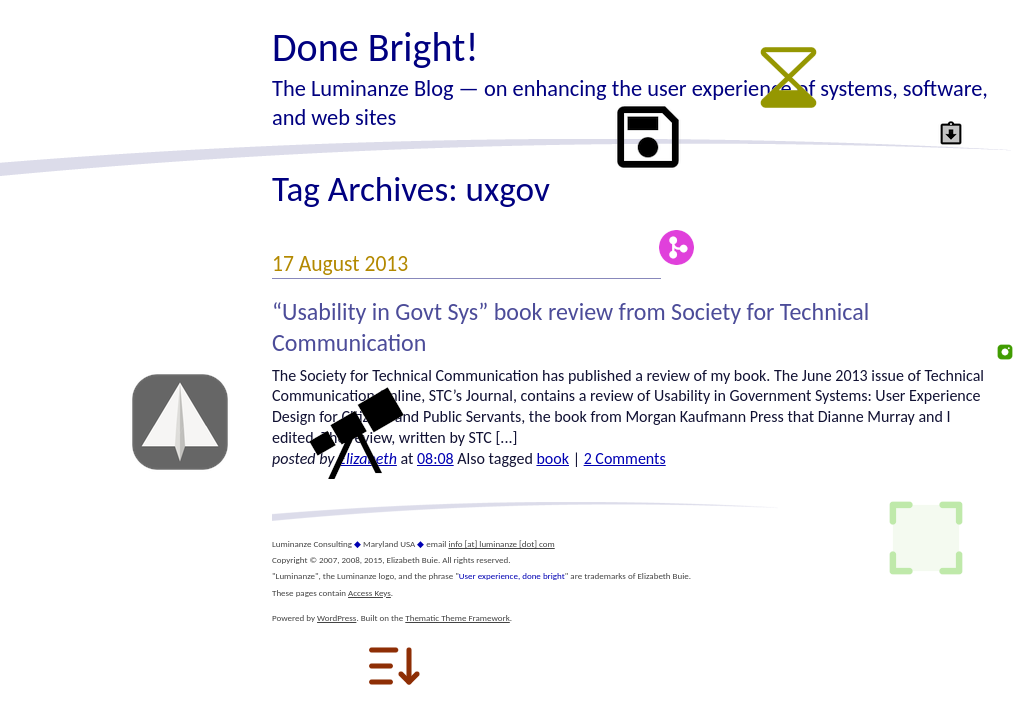 This screenshot has width=1024, height=720. I want to click on download or receive an assignment, so click(951, 134).